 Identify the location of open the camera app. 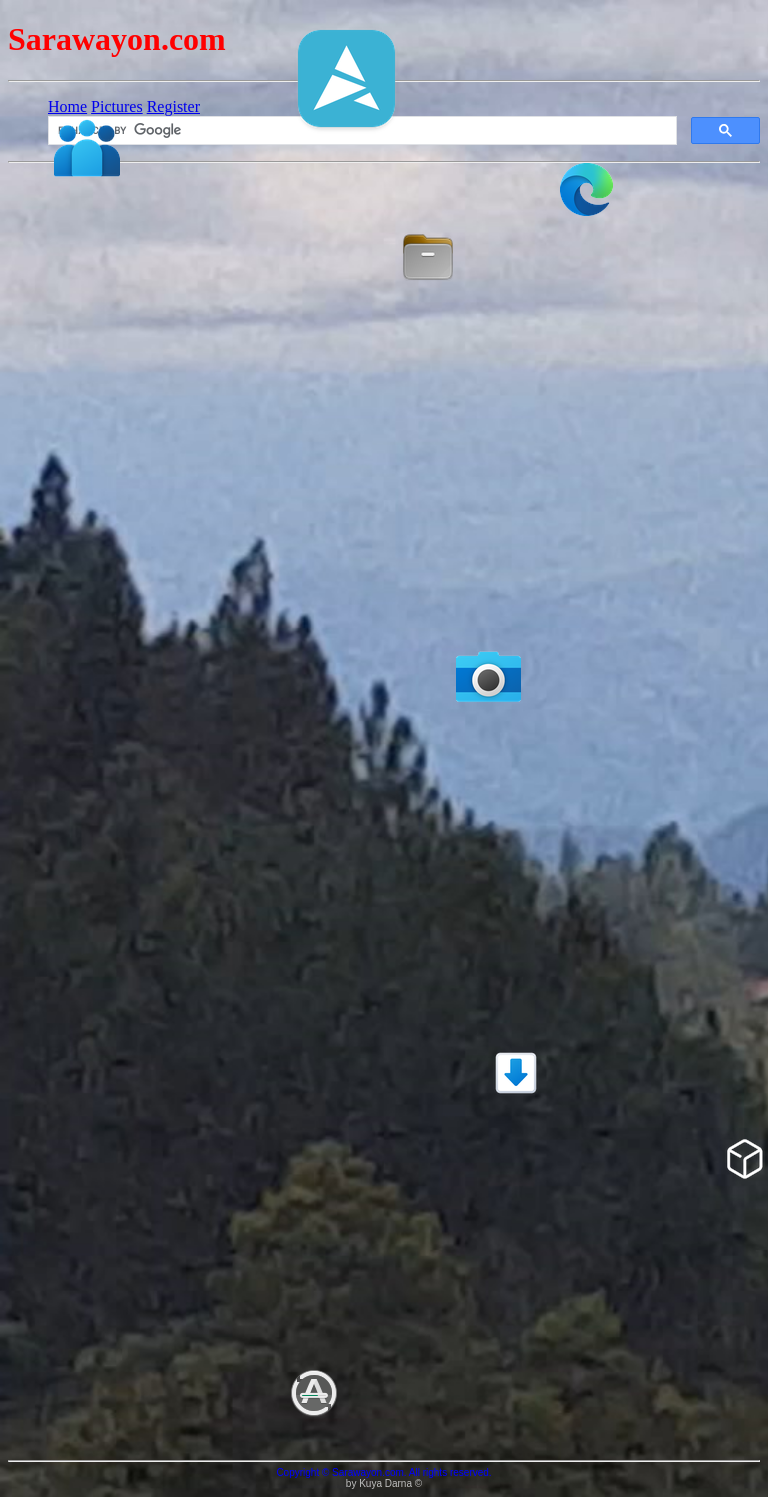
(488, 677).